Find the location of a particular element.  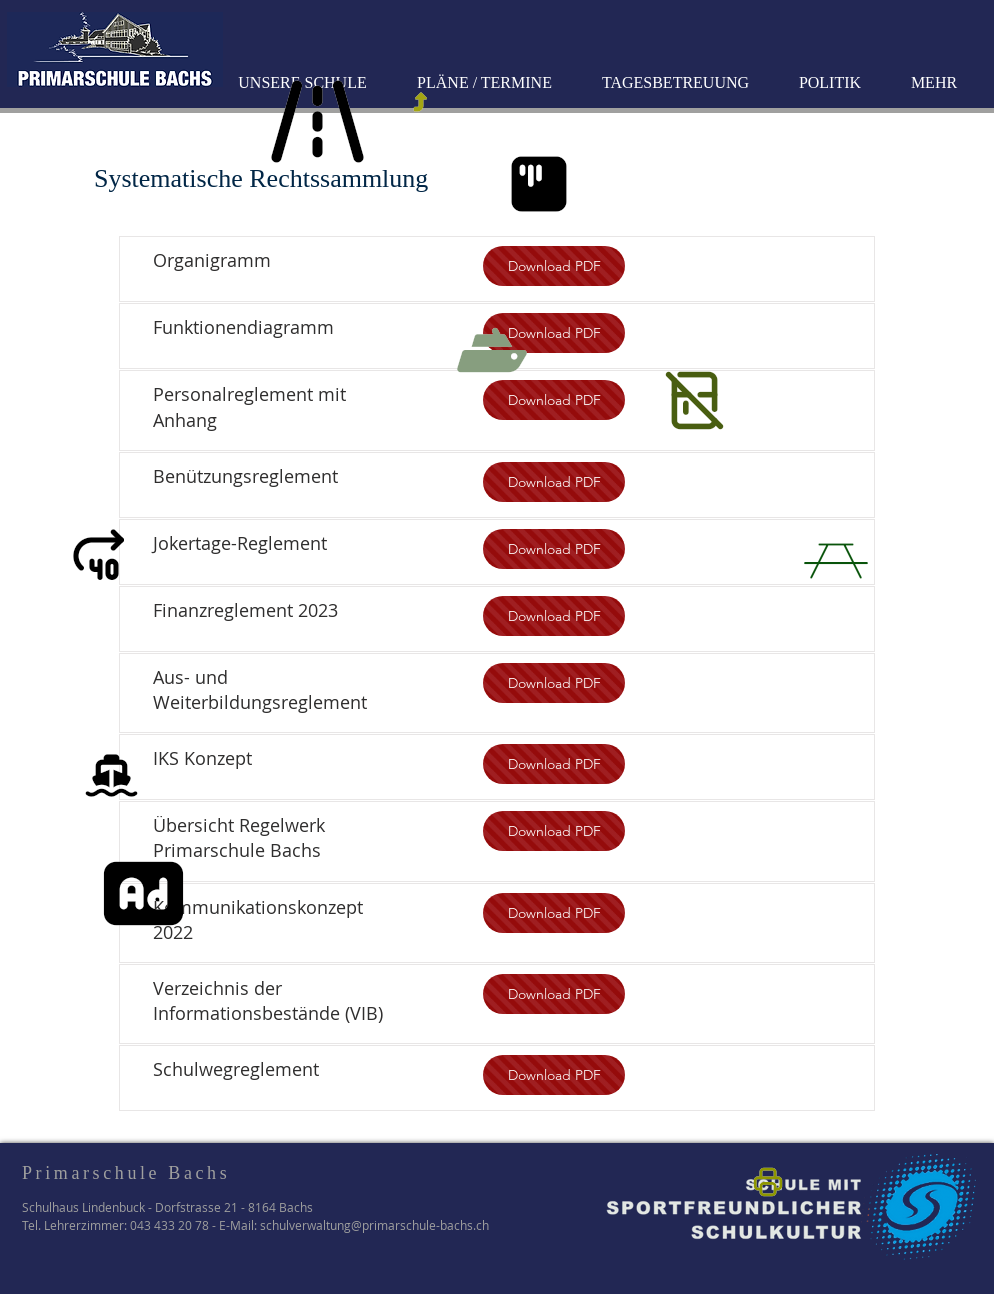

align content to the top-left corner is located at coordinates (539, 184).